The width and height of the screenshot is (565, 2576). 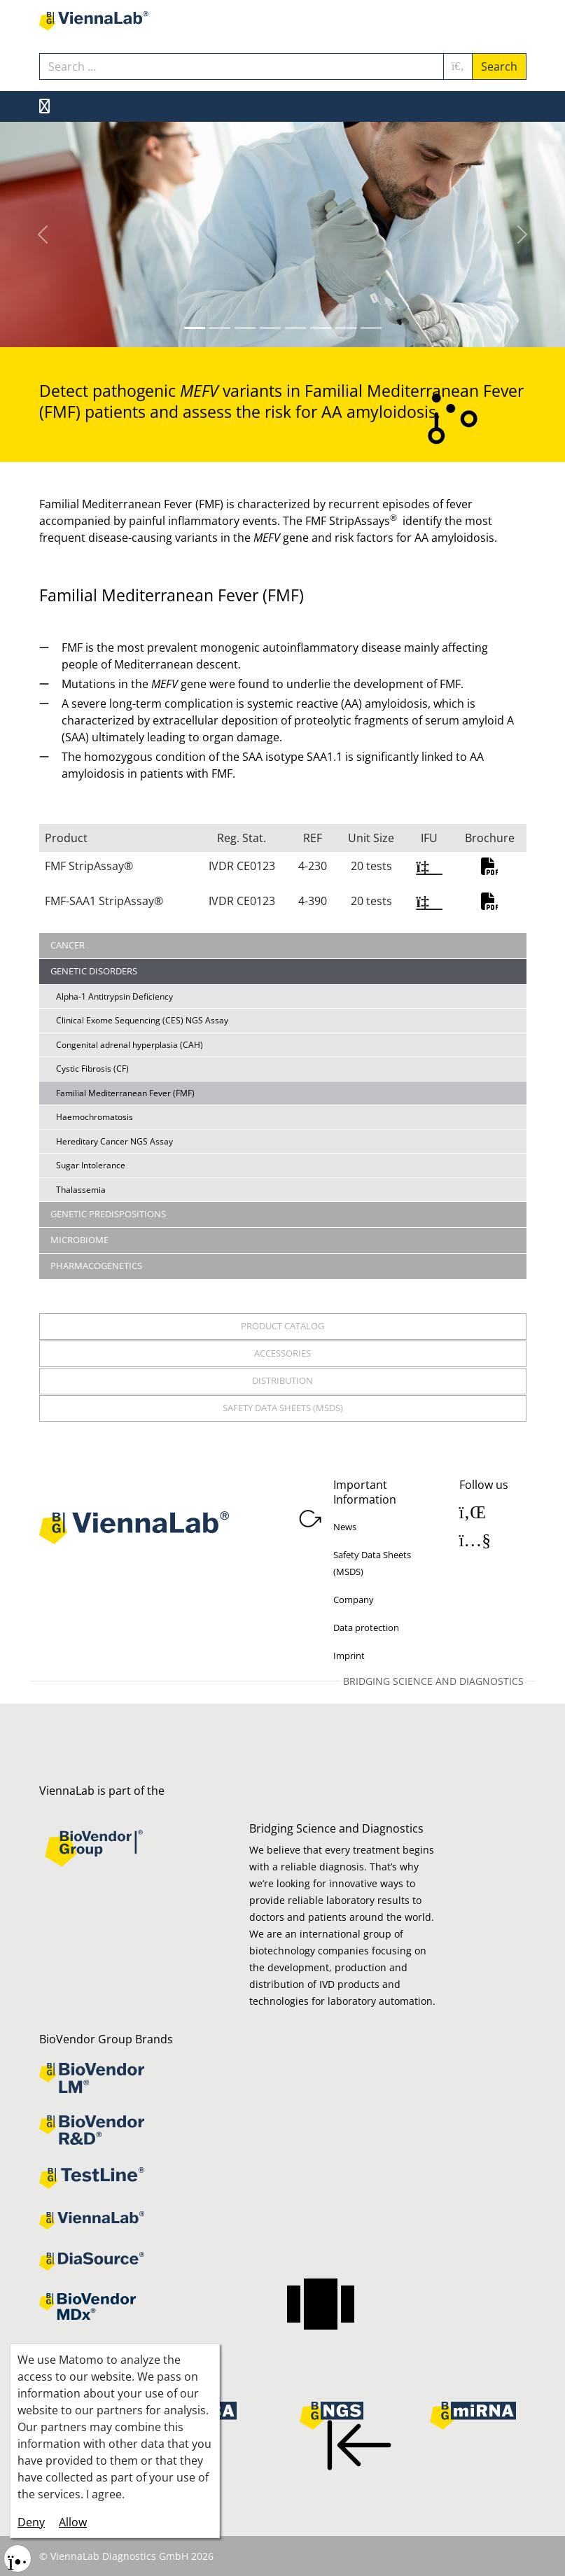 What do you see at coordinates (358, 2445) in the screenshot?
I see `skip to the beginning of a track or playlist` at bounding box center [358, 2445].